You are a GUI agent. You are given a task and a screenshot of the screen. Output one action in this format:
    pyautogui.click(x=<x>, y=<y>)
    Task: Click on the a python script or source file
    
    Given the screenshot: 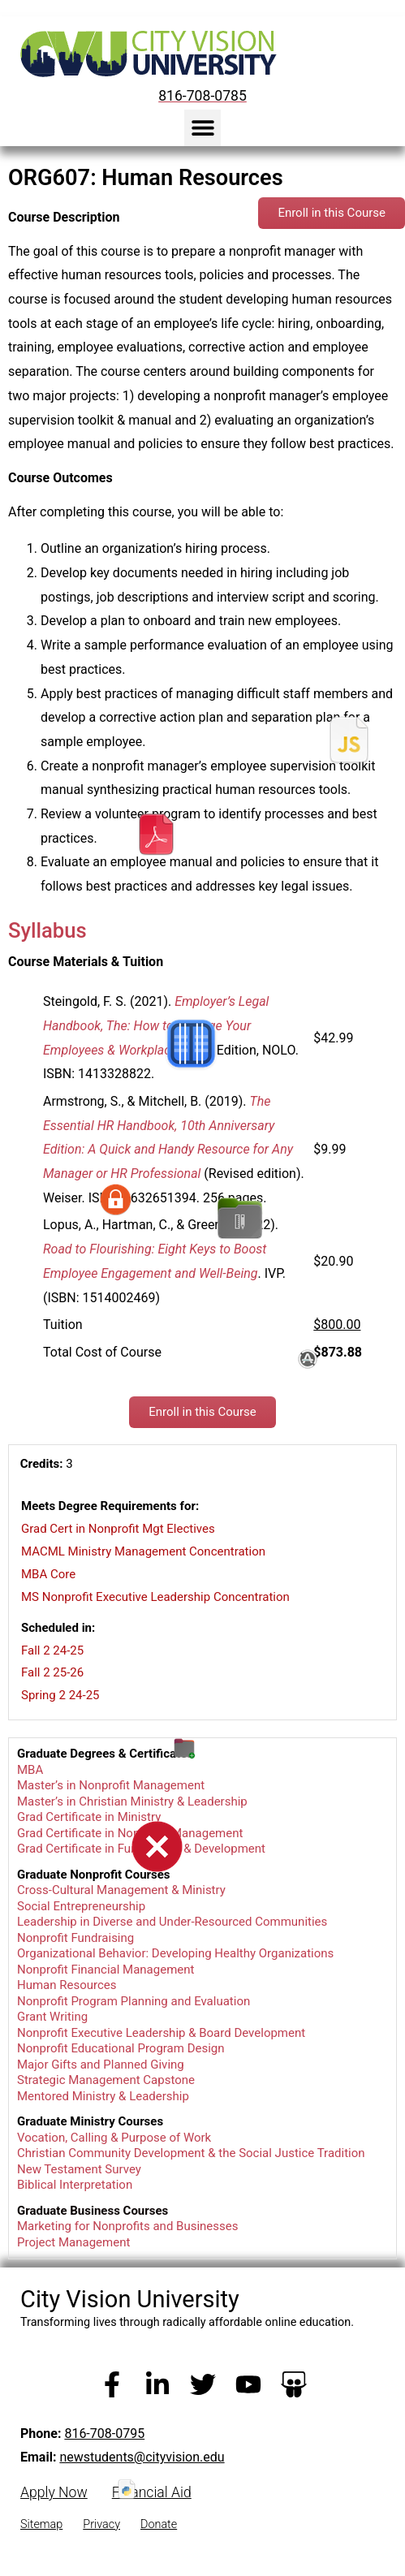 What is the action you would take?
    pyautogui.click(x=127, y=2489)
    